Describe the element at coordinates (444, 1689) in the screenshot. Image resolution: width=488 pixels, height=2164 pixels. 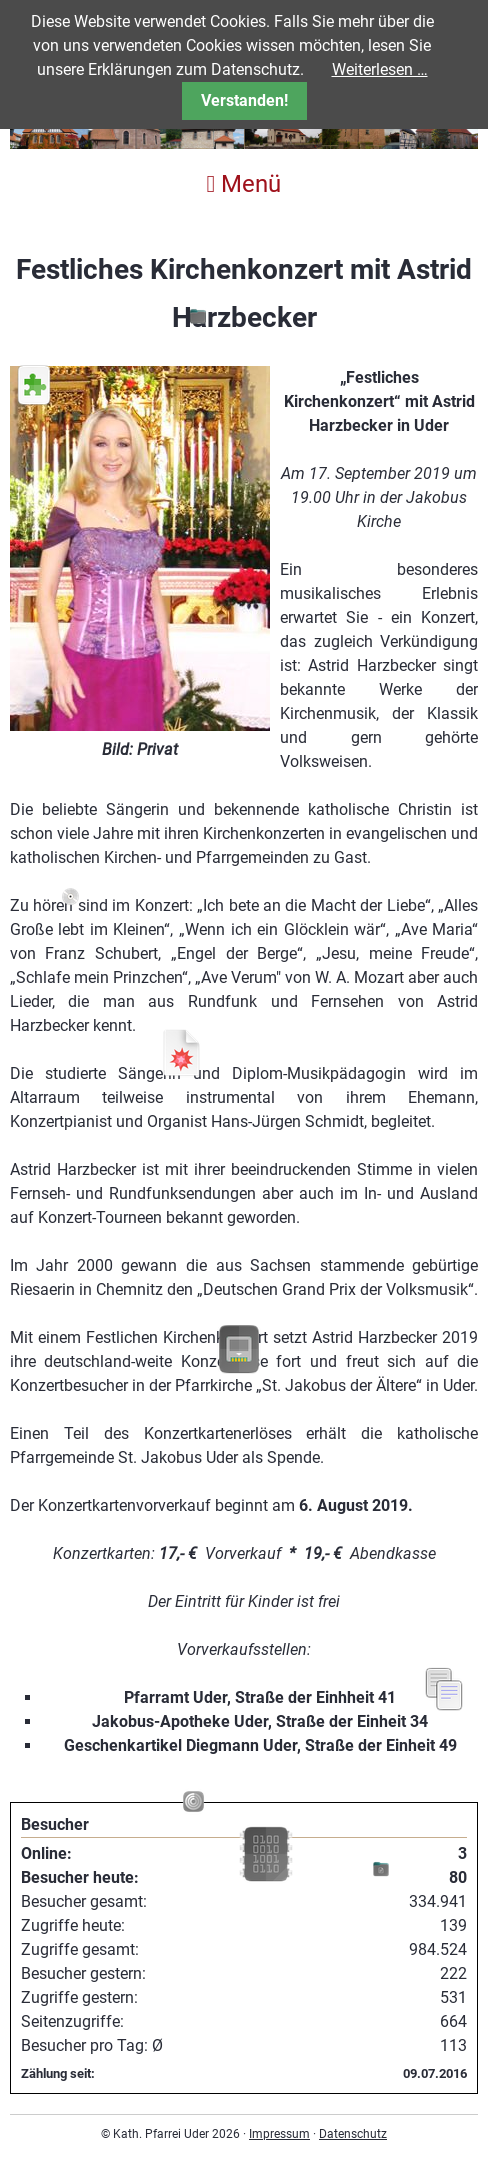
I see `copy selected content to clipboard` at that location.